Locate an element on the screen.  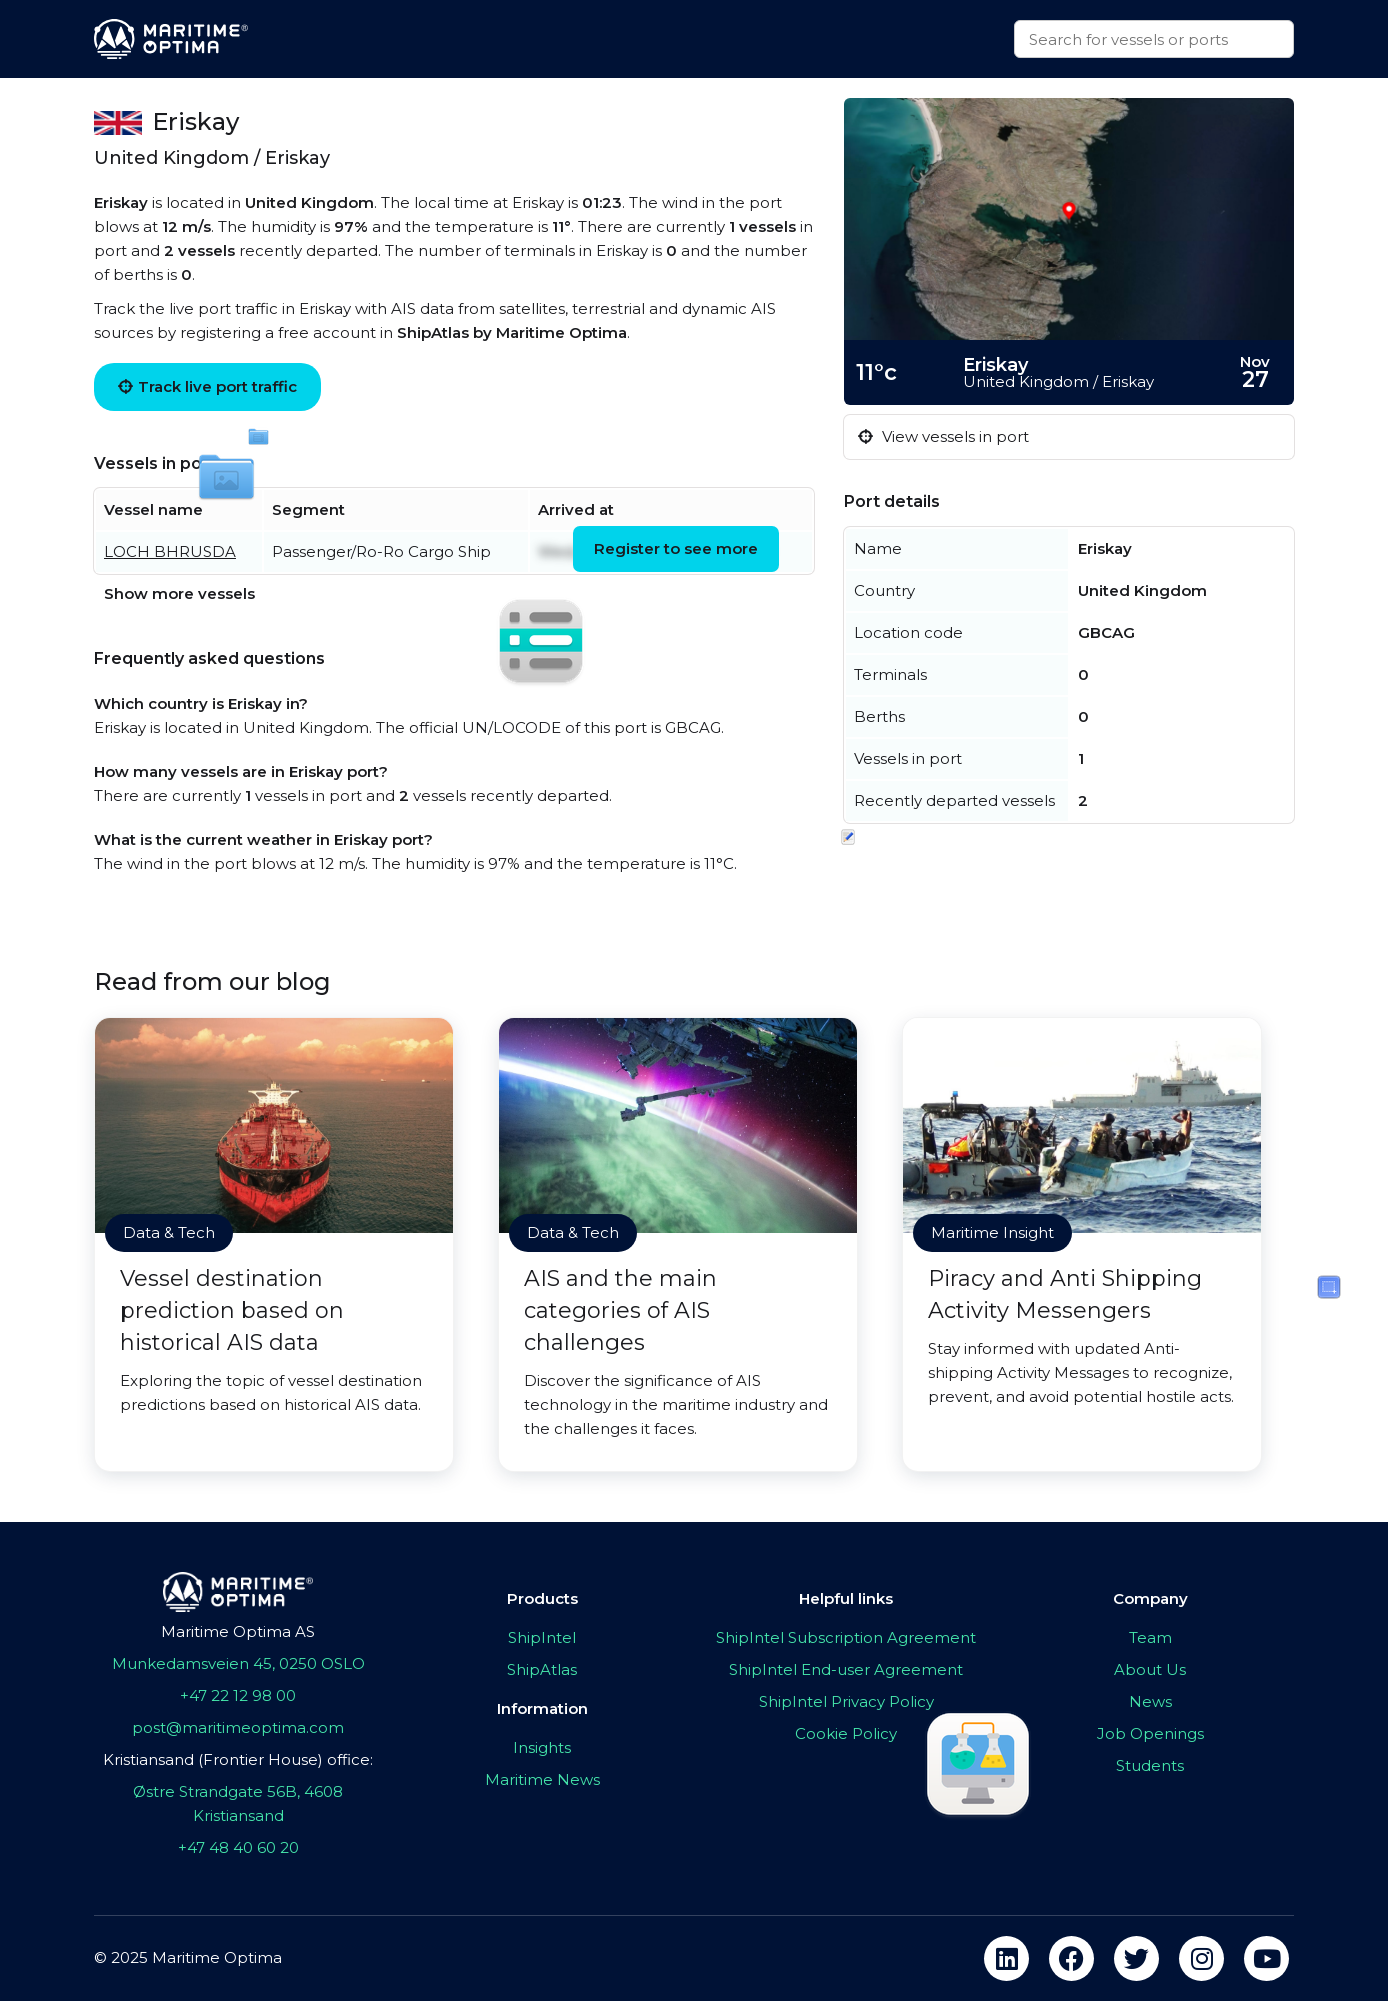
open libre menu editor app is located at coordinates (541, 641).